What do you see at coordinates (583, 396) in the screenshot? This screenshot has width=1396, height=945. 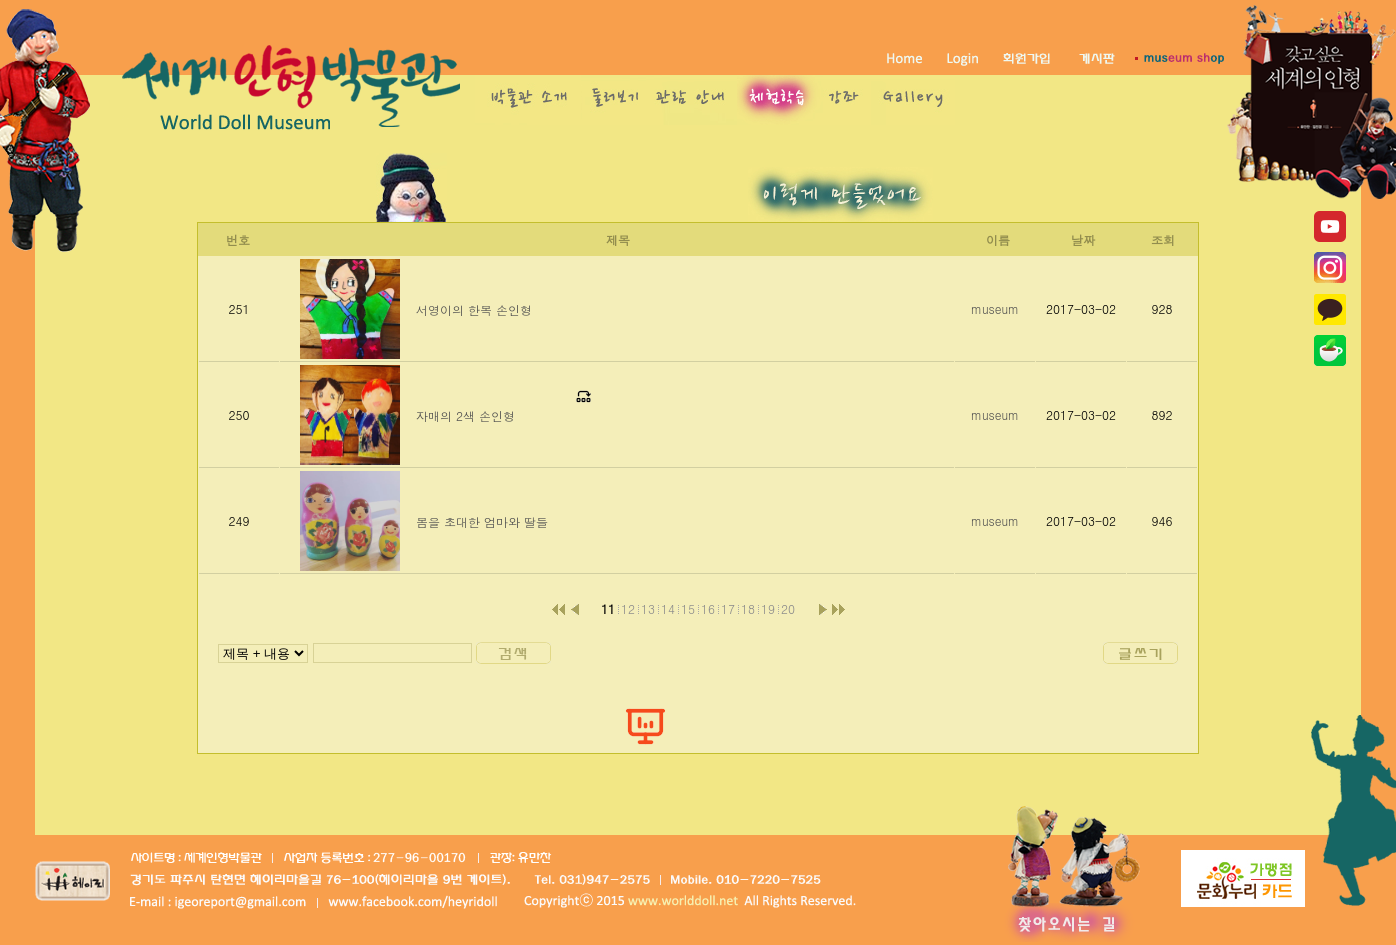 I see `reorder items in a list` at bounding box center [583, 396].